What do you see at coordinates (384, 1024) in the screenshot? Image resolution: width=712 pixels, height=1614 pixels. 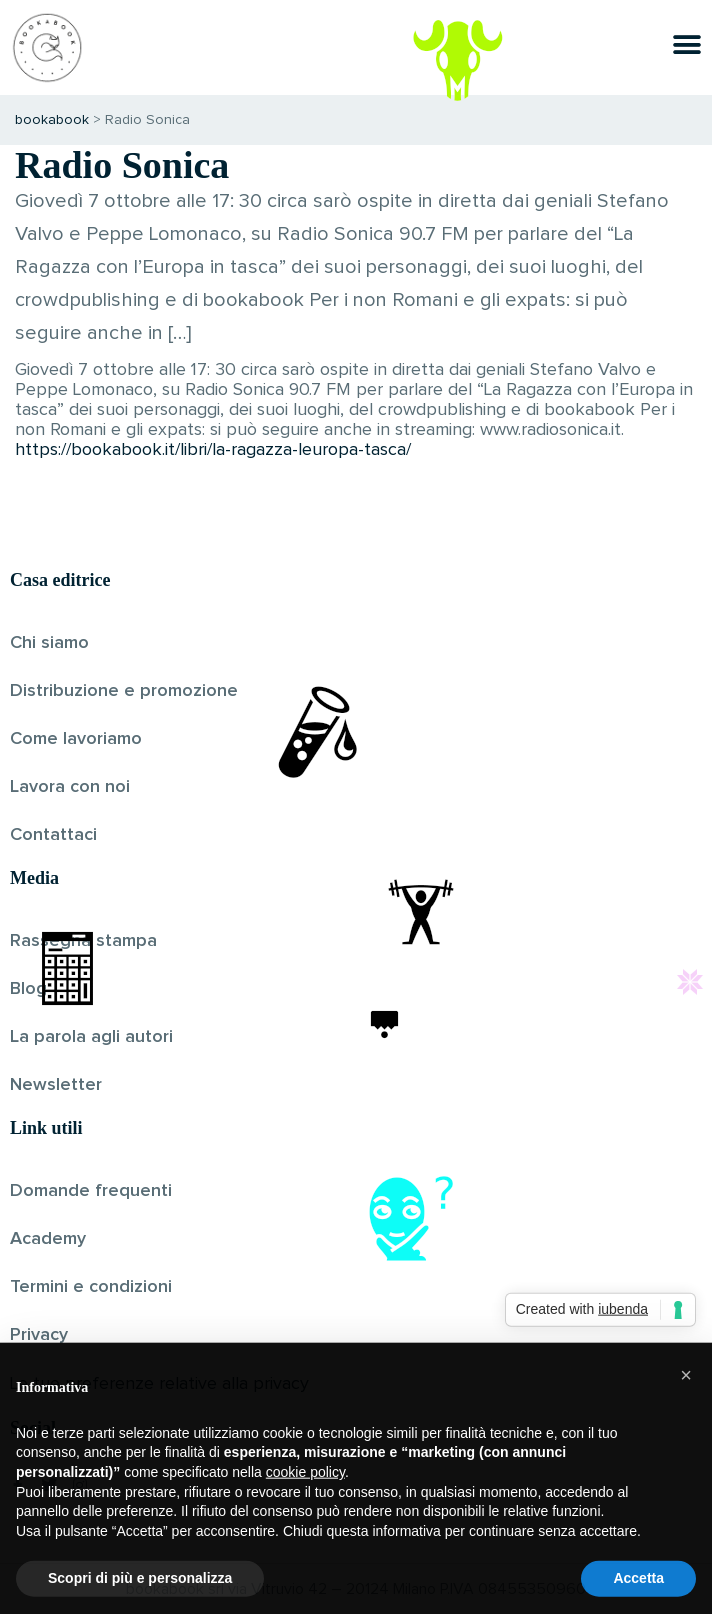 I see `crush or compress an item` at bounding box center [384, 1024].